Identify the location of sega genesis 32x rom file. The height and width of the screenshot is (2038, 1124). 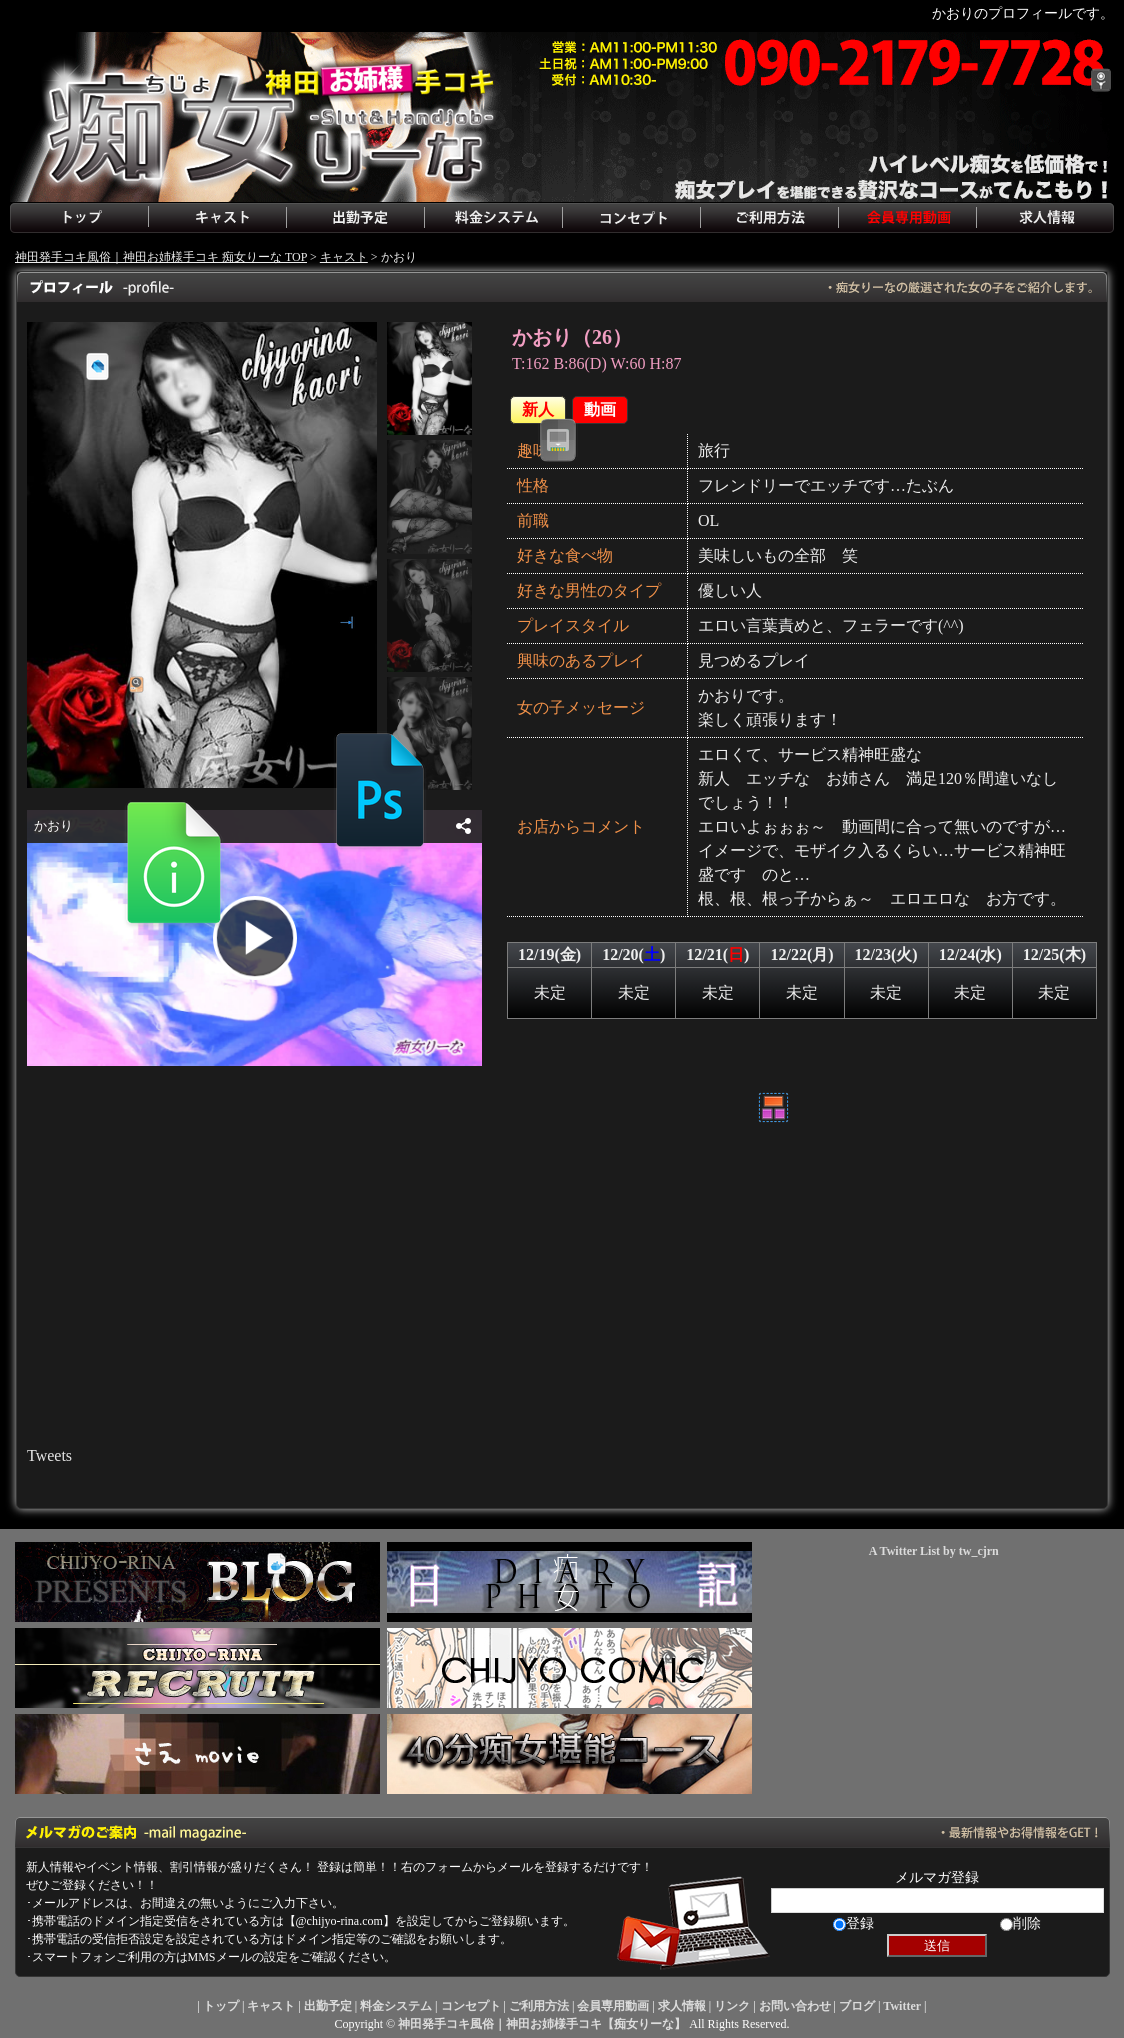
(558, 440).